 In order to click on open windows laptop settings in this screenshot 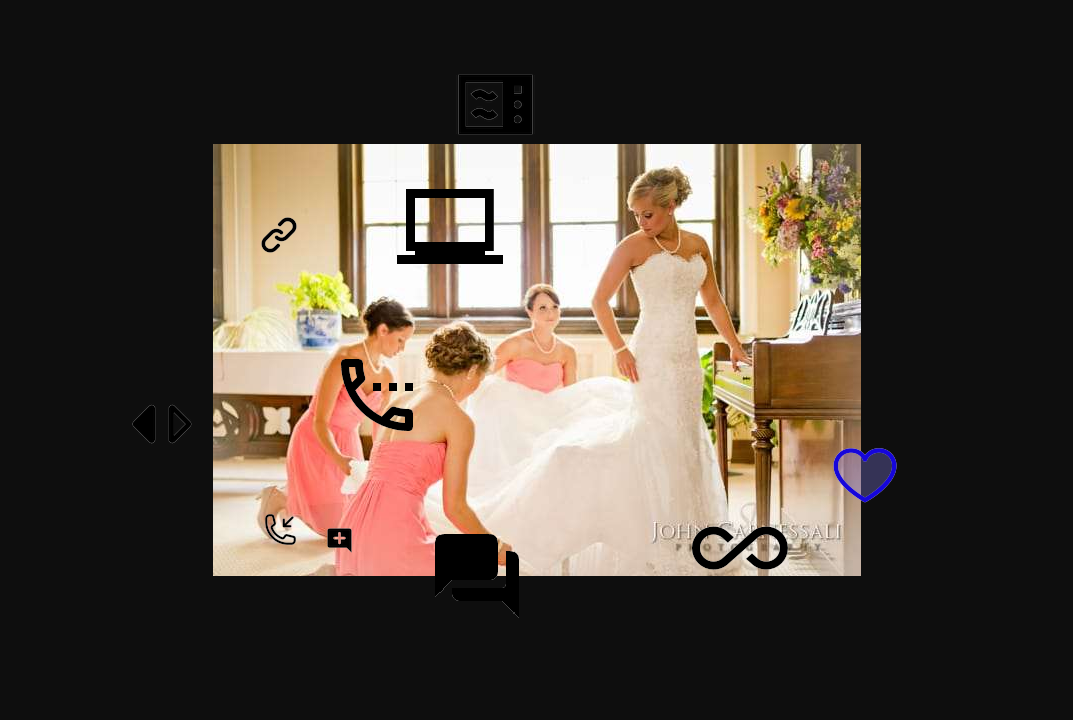, I will do `click(450, 229)`.